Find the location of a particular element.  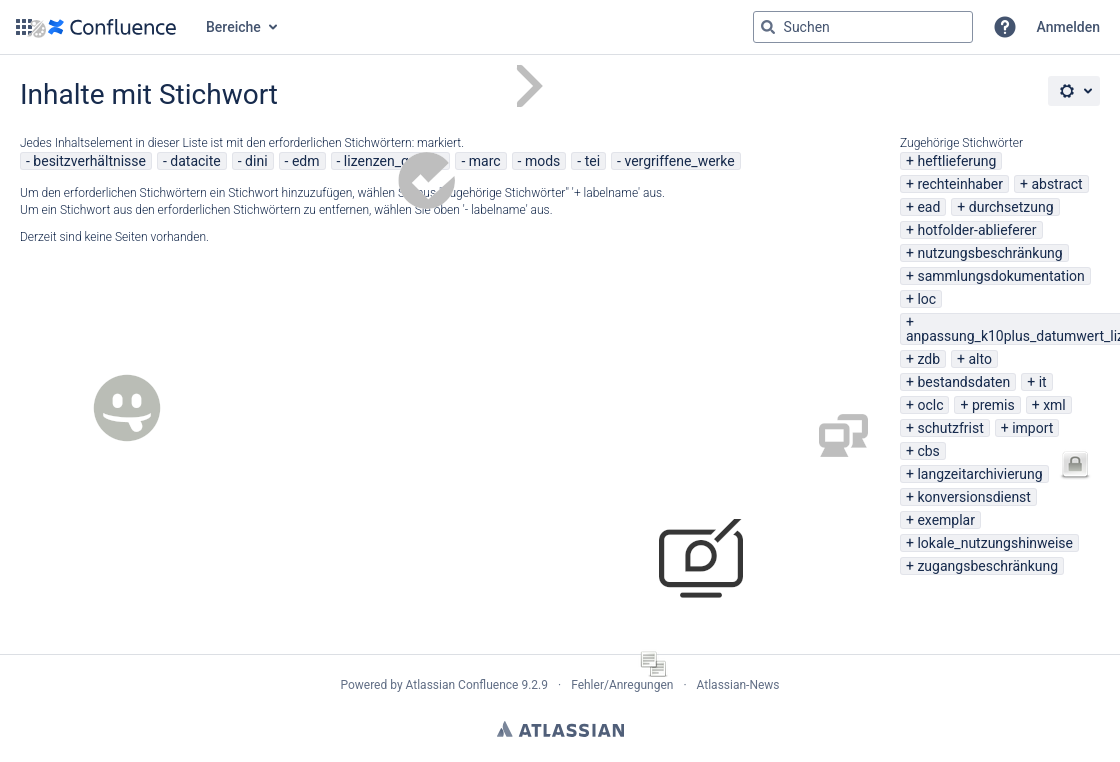

indicates a locked or read-only file is located at coordinates (1075, 465).